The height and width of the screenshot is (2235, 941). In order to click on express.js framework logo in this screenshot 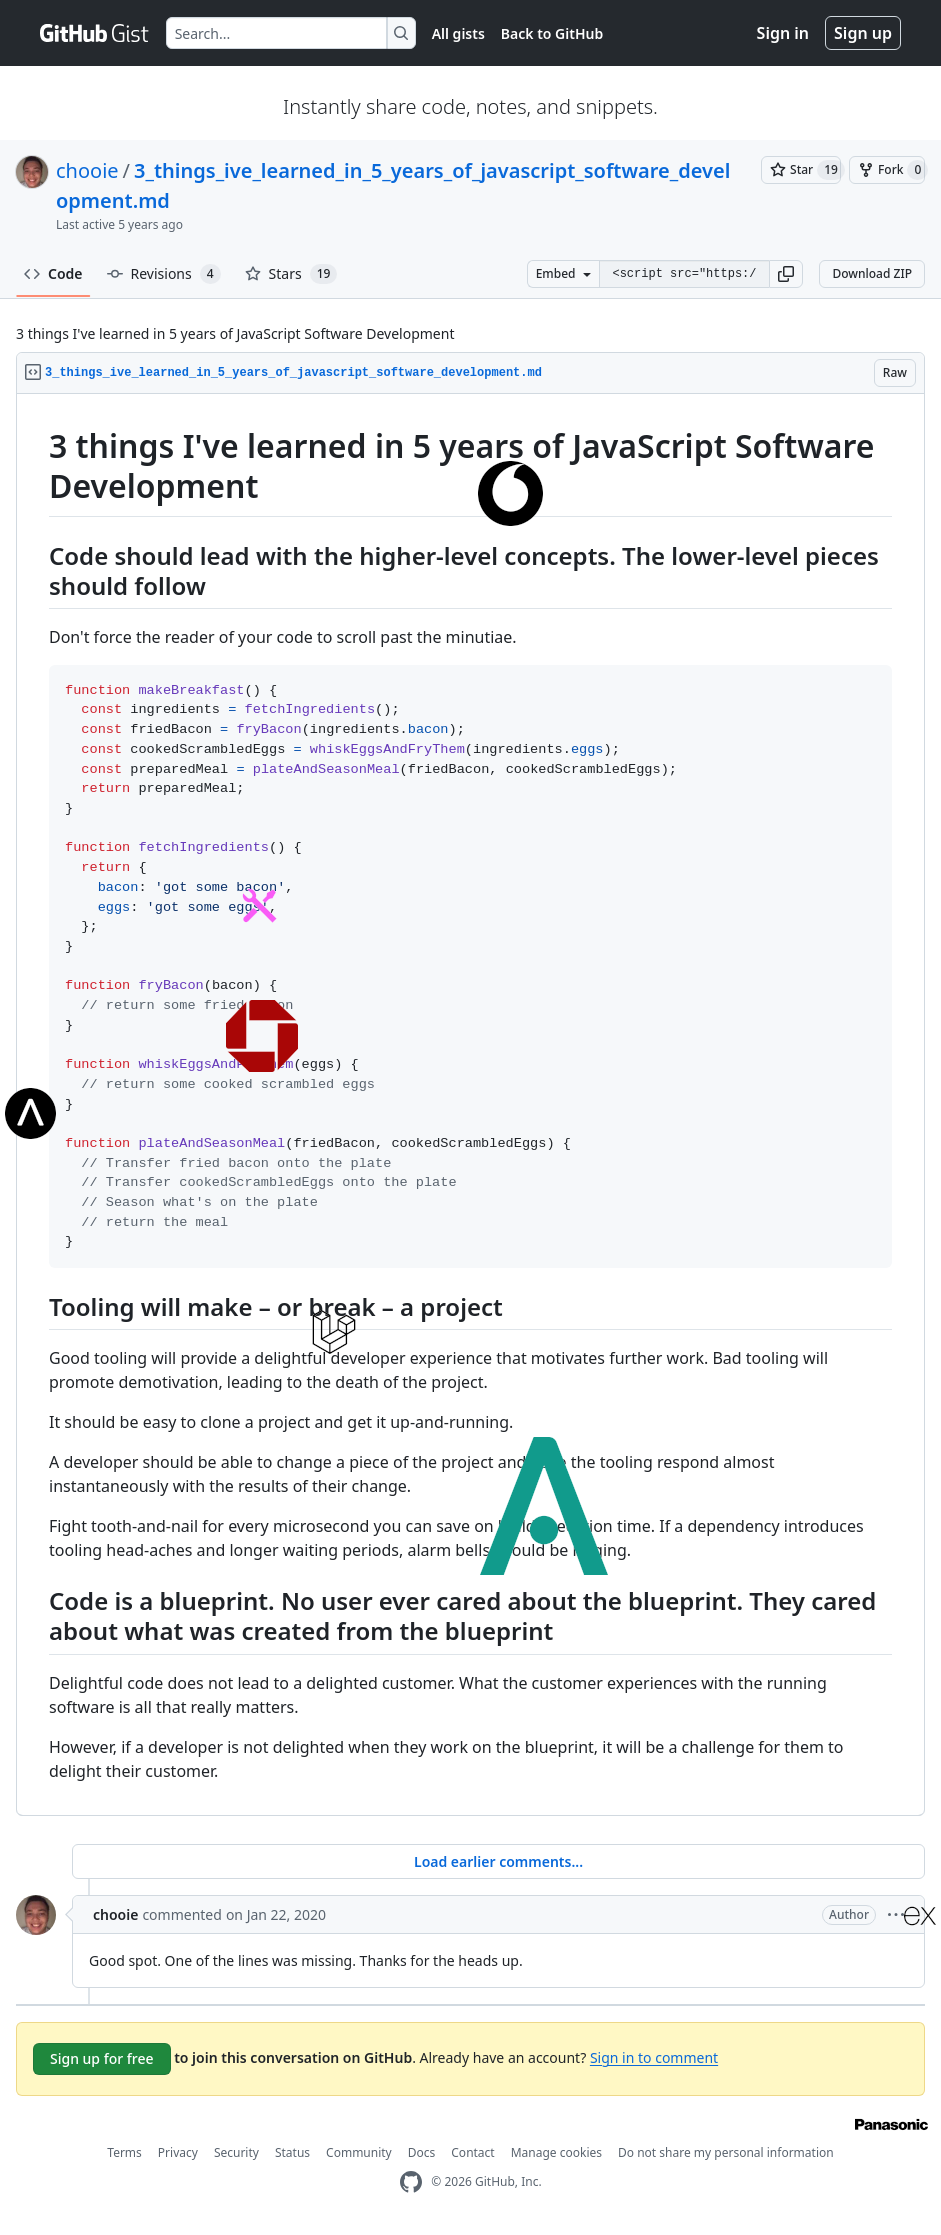, I will do `click(920, 1916)`.